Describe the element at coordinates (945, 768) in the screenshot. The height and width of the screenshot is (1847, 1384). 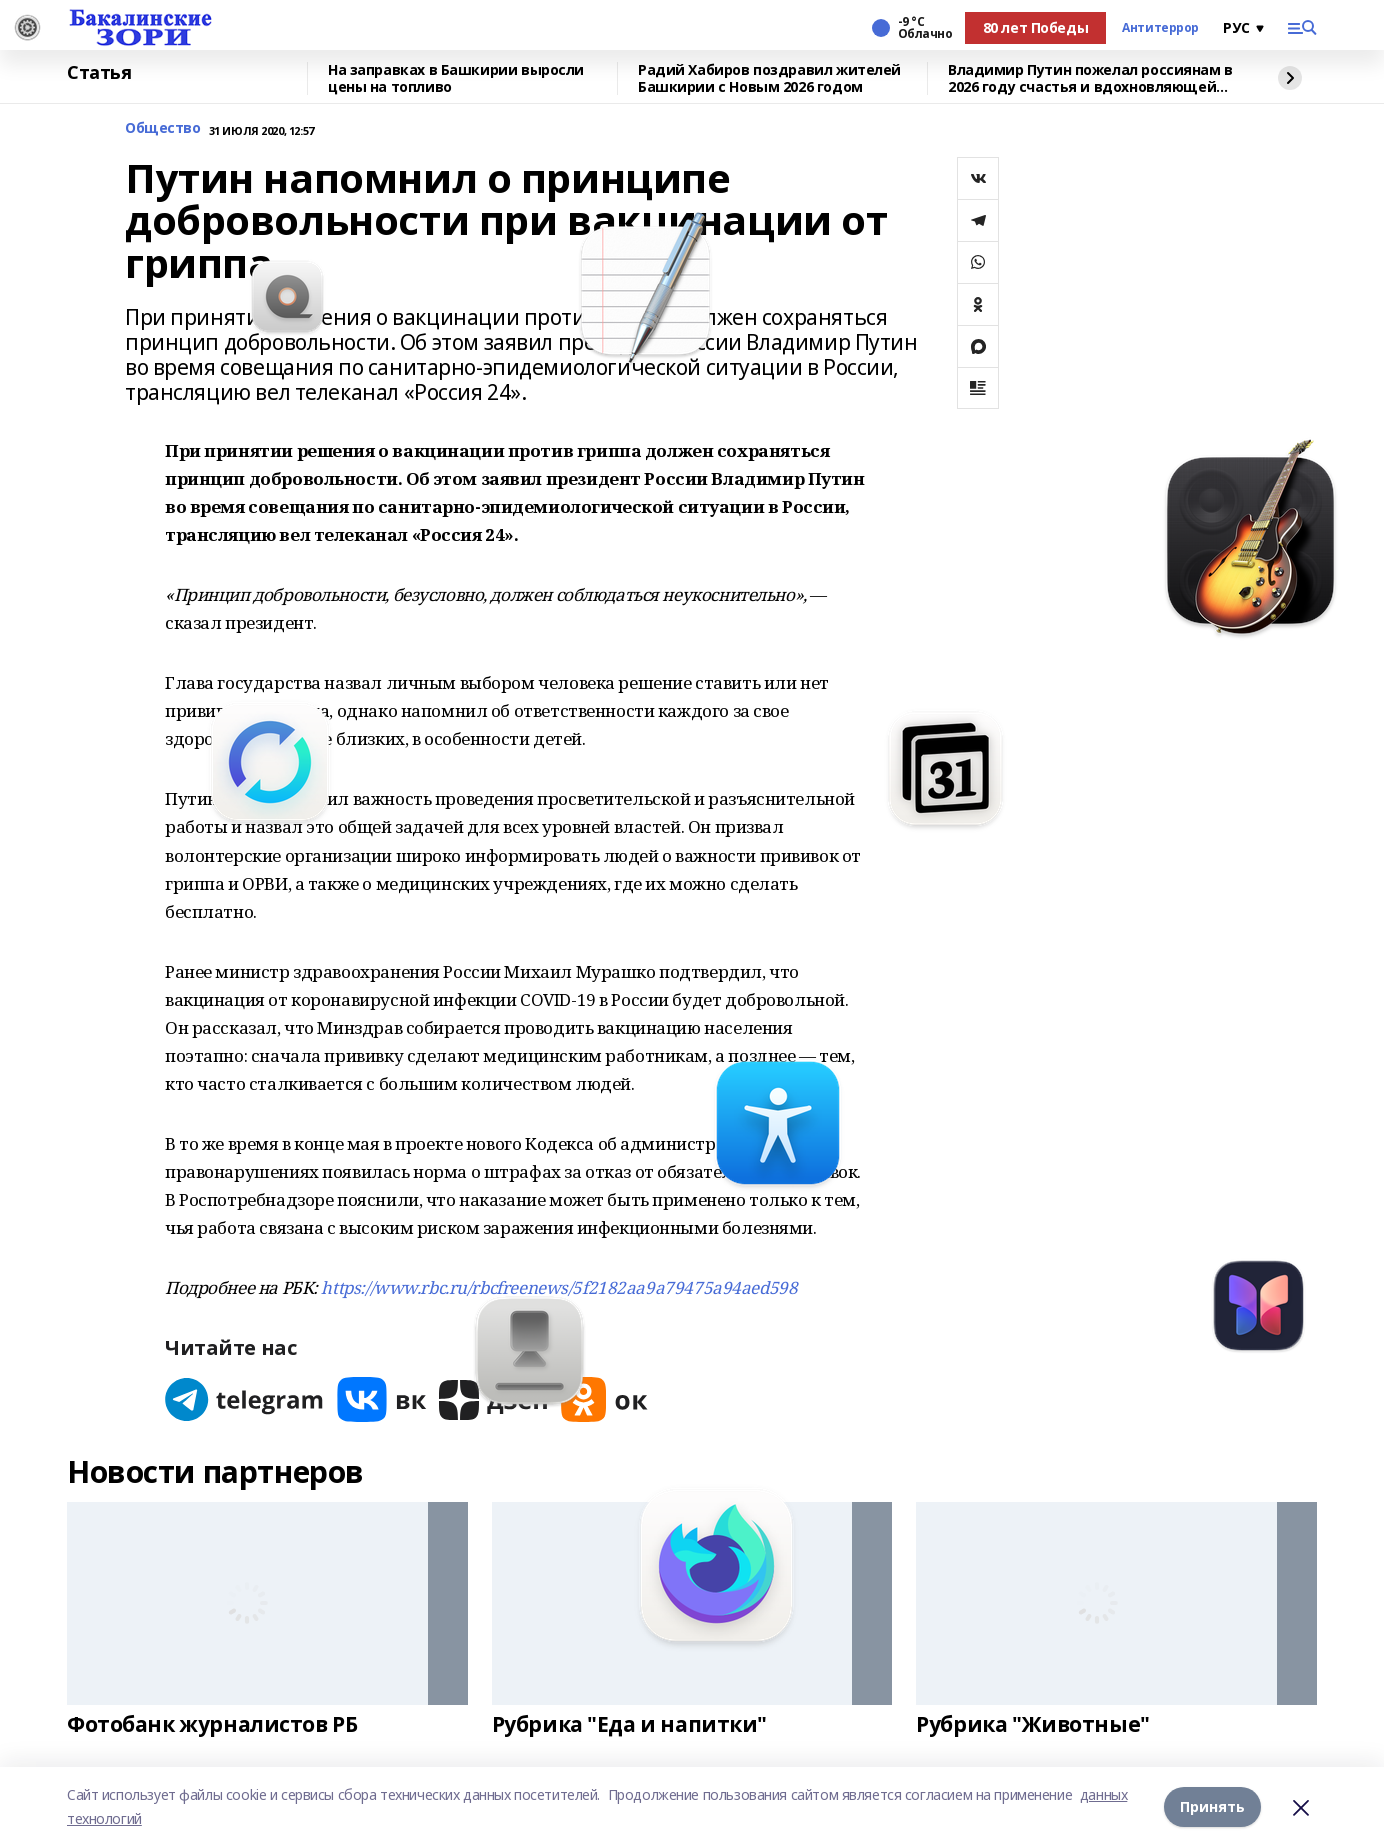
I see `open notion calendar app` at that location.